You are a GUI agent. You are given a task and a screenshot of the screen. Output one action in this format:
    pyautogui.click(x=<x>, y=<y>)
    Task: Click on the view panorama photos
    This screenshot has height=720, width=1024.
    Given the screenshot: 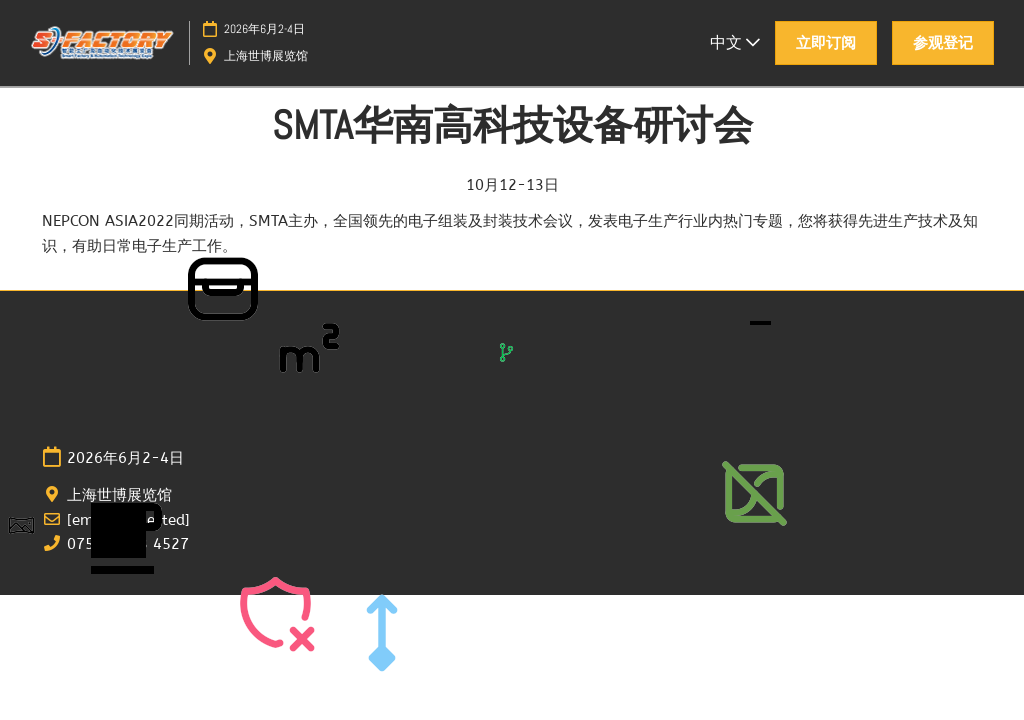 What is the action you would take?
    pyautogui.click(x=21, y=525)
    